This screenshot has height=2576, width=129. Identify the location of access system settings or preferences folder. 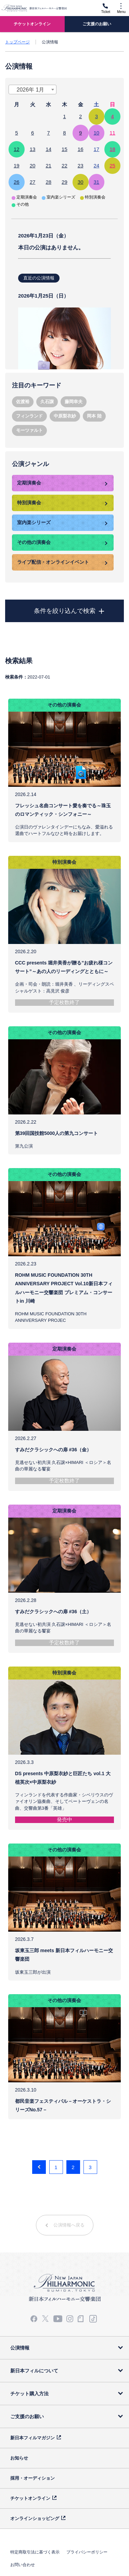
(44, 365).